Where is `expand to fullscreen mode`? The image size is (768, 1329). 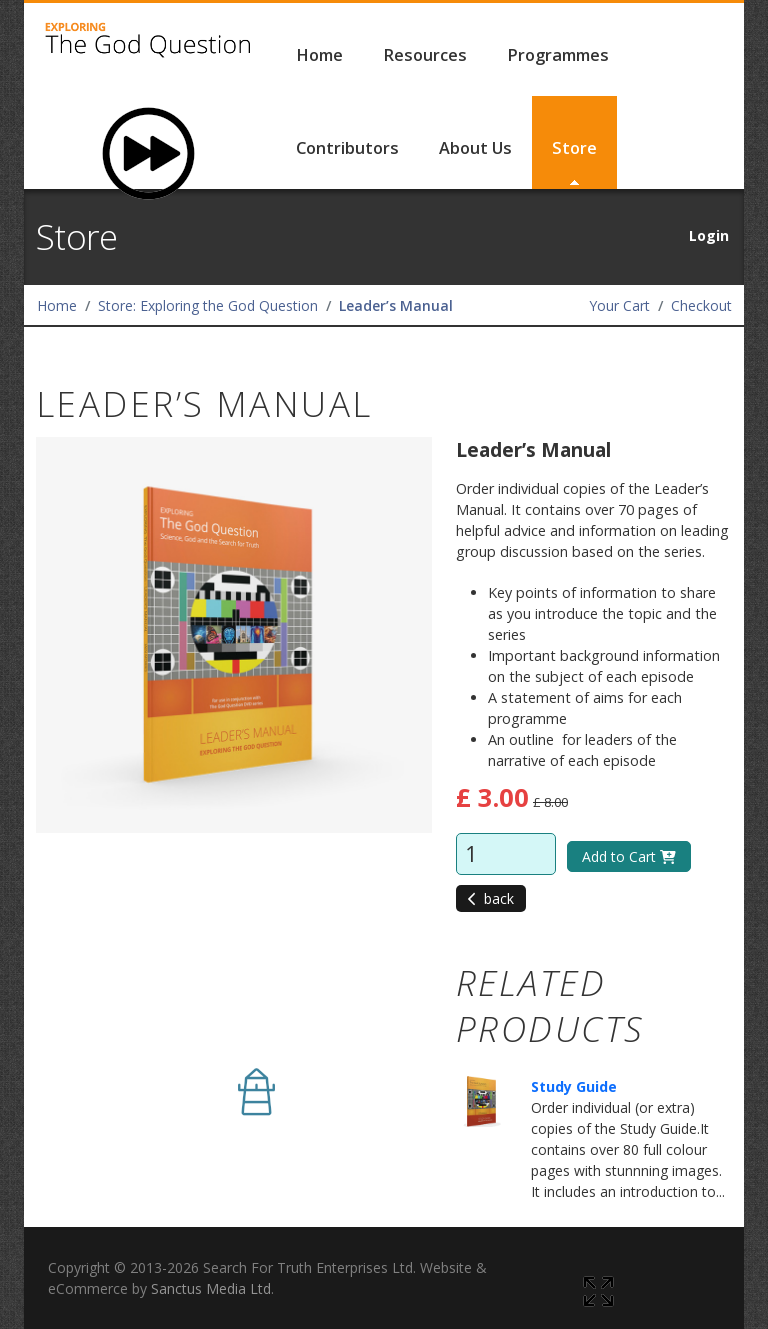 expand to fullscreen mode is located at coordinates (598, 1291).